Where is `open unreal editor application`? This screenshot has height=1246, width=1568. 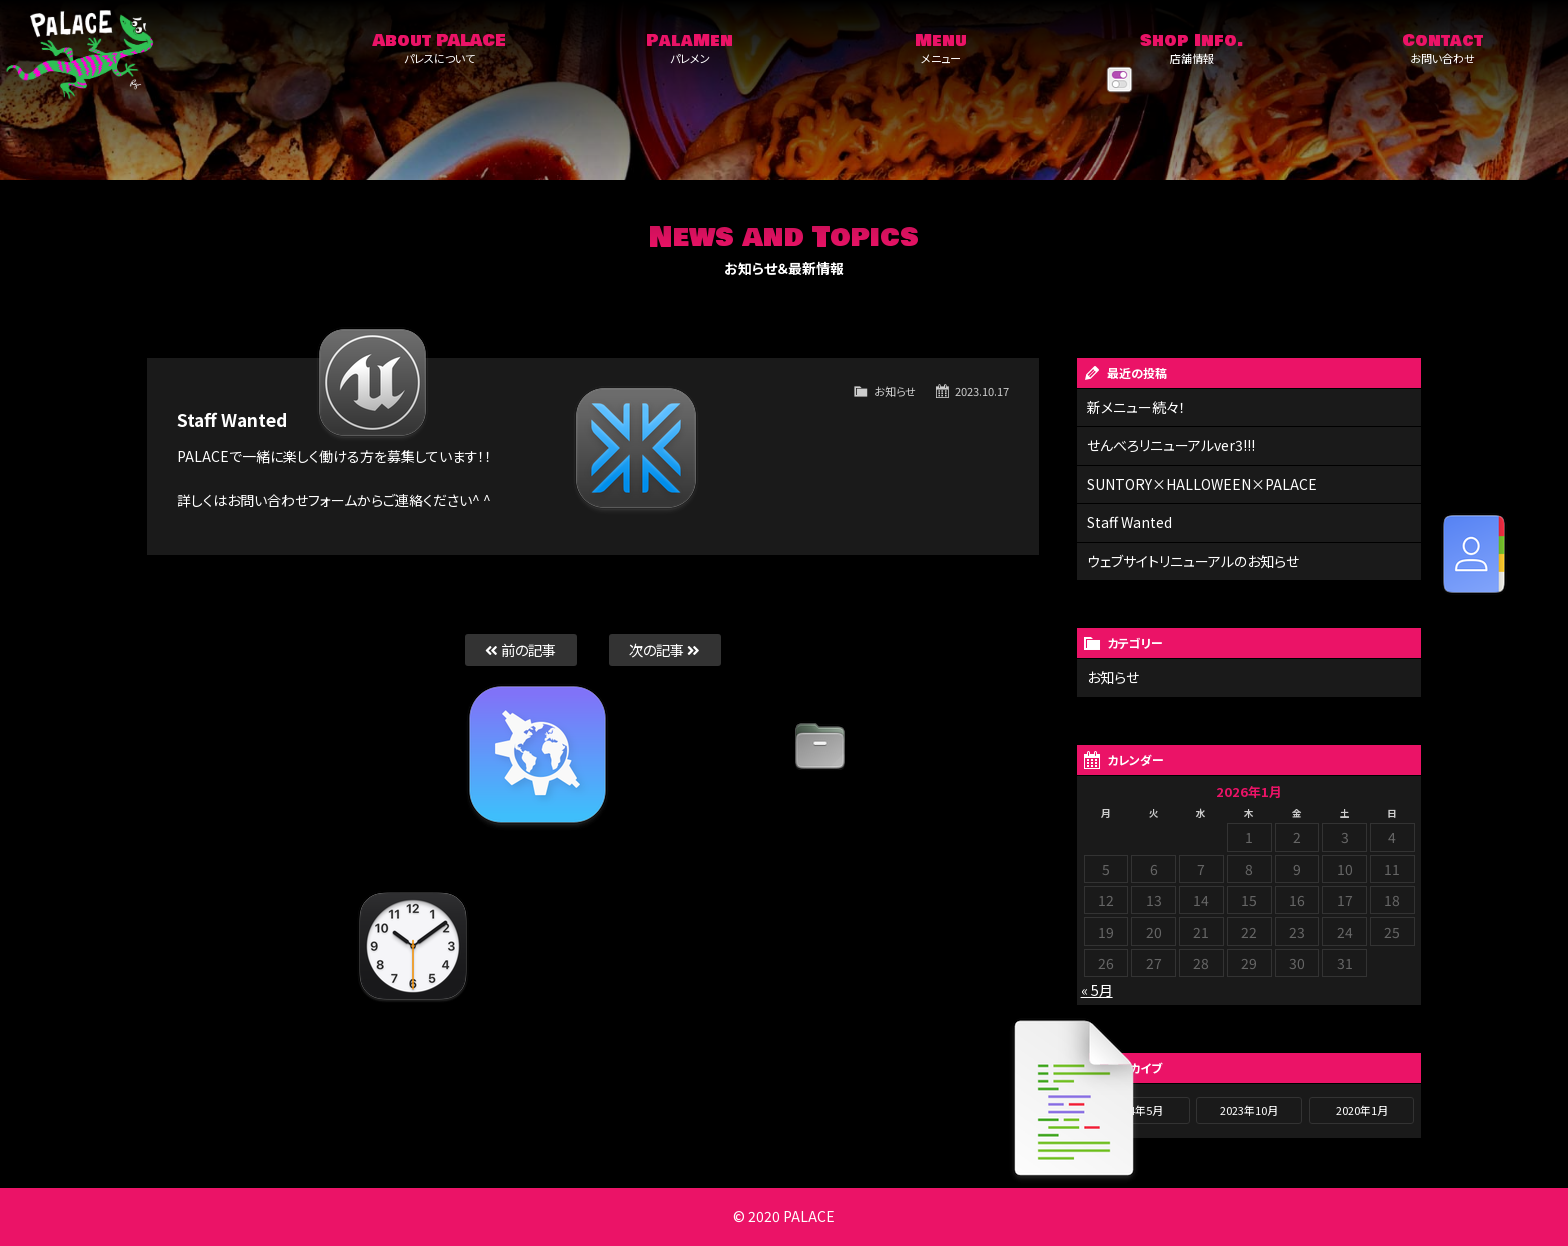 open unreal editor application is located at coordinates (372, 382).